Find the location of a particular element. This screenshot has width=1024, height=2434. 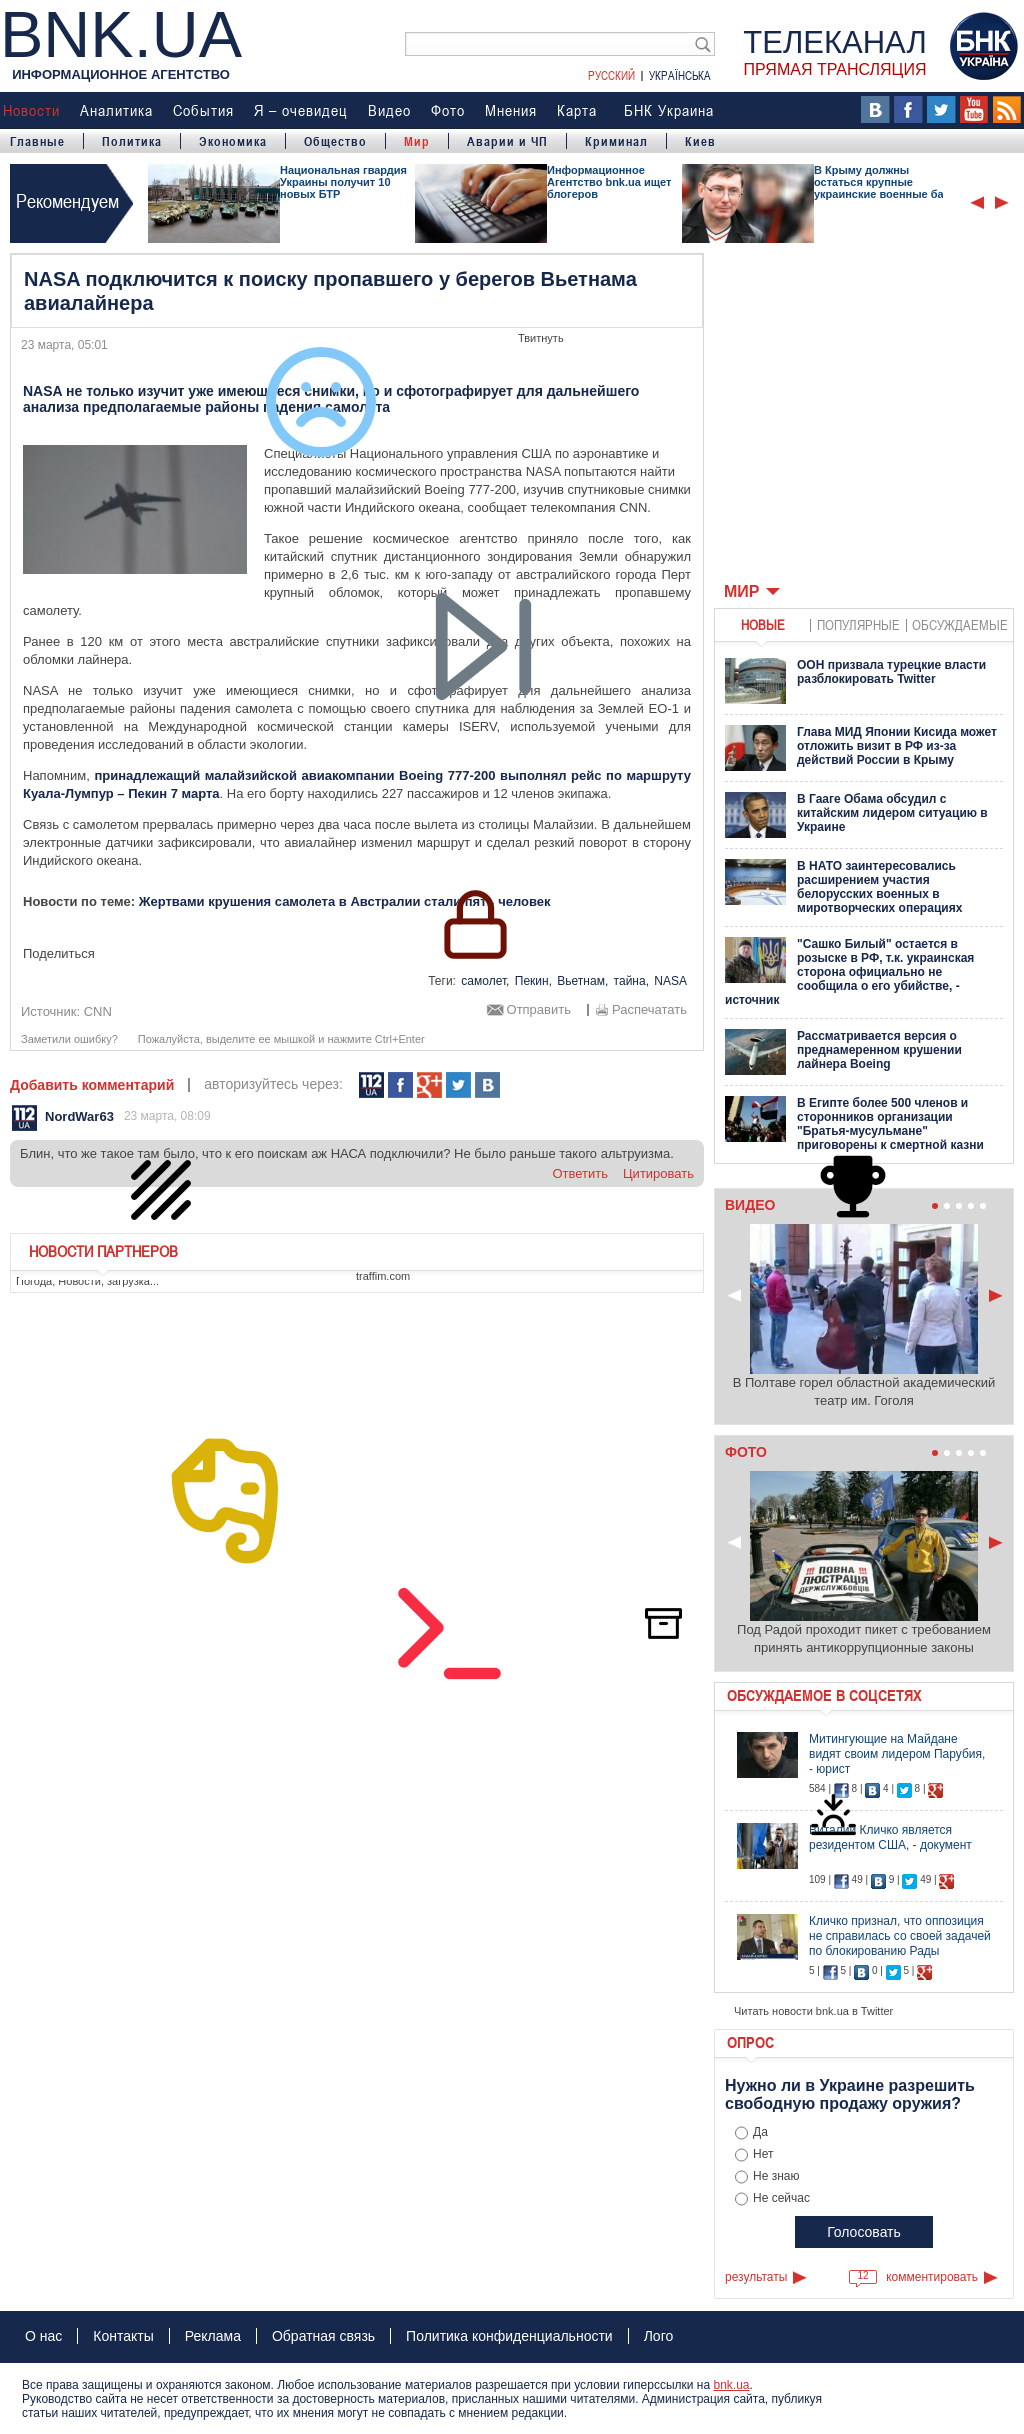

open the command line or terminal is located at coordinates (449, 1633).